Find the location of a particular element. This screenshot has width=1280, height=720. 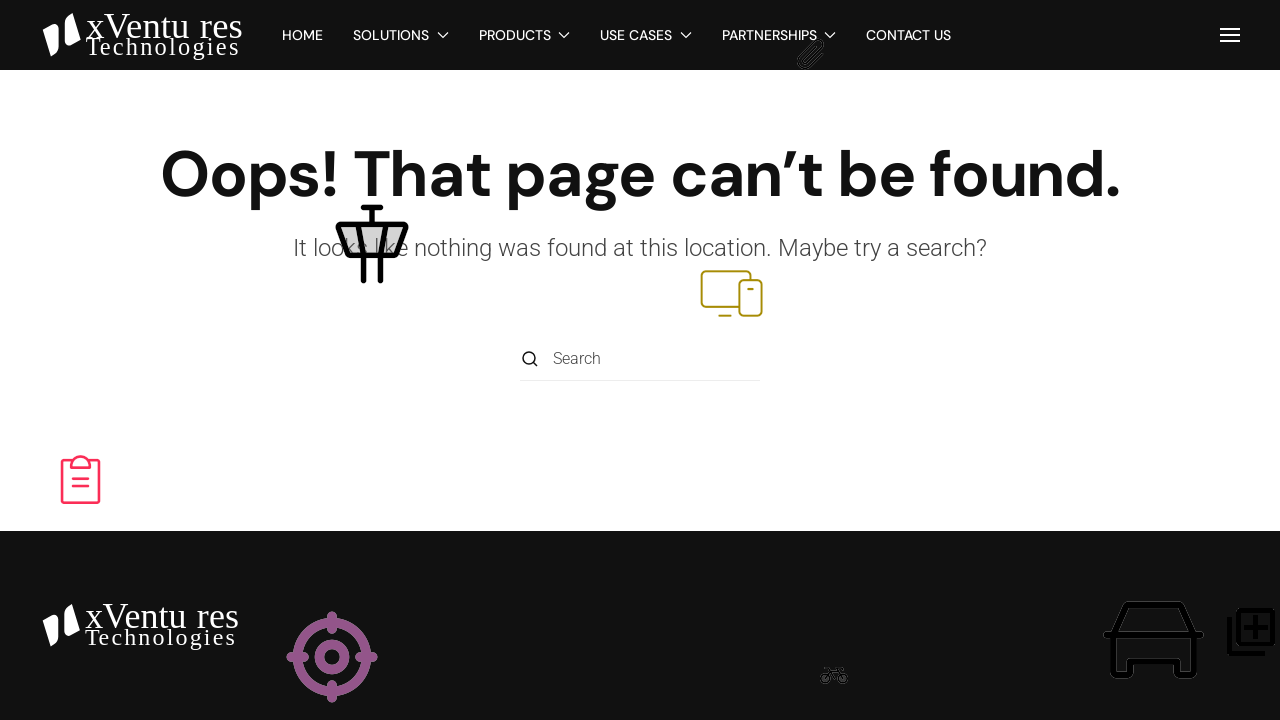

view clipboard contents is located at coordinates (80, 480).